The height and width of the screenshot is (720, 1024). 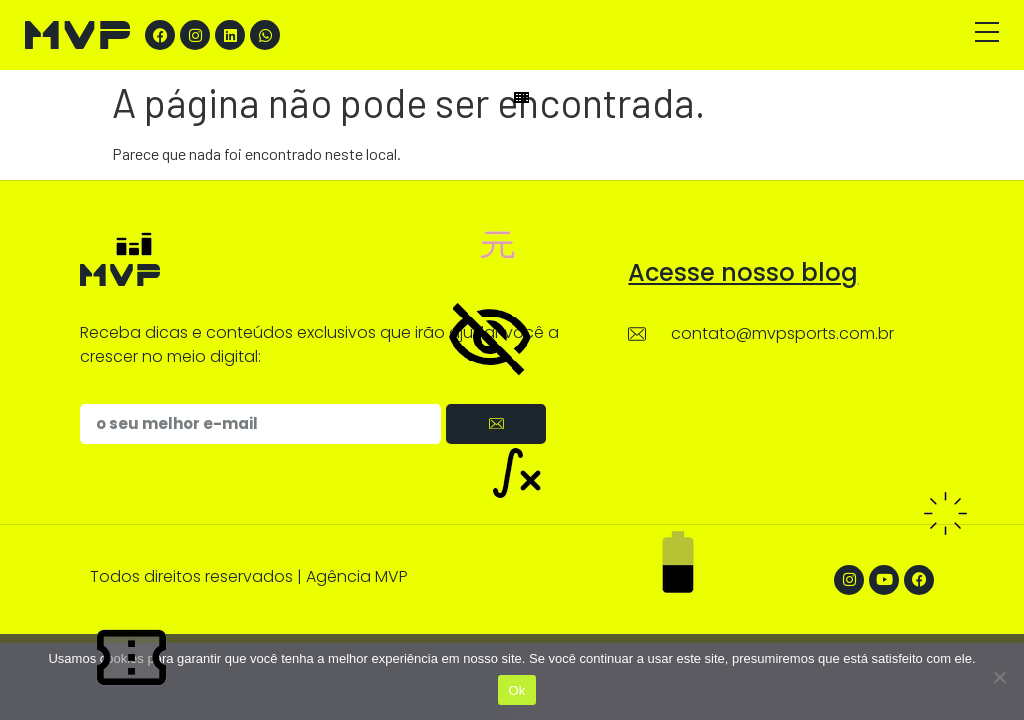 What do you see at coordinates (134, 244) in the screenshot?
I see `adjust audio equalizer settings` at bounding box center [134, 244].